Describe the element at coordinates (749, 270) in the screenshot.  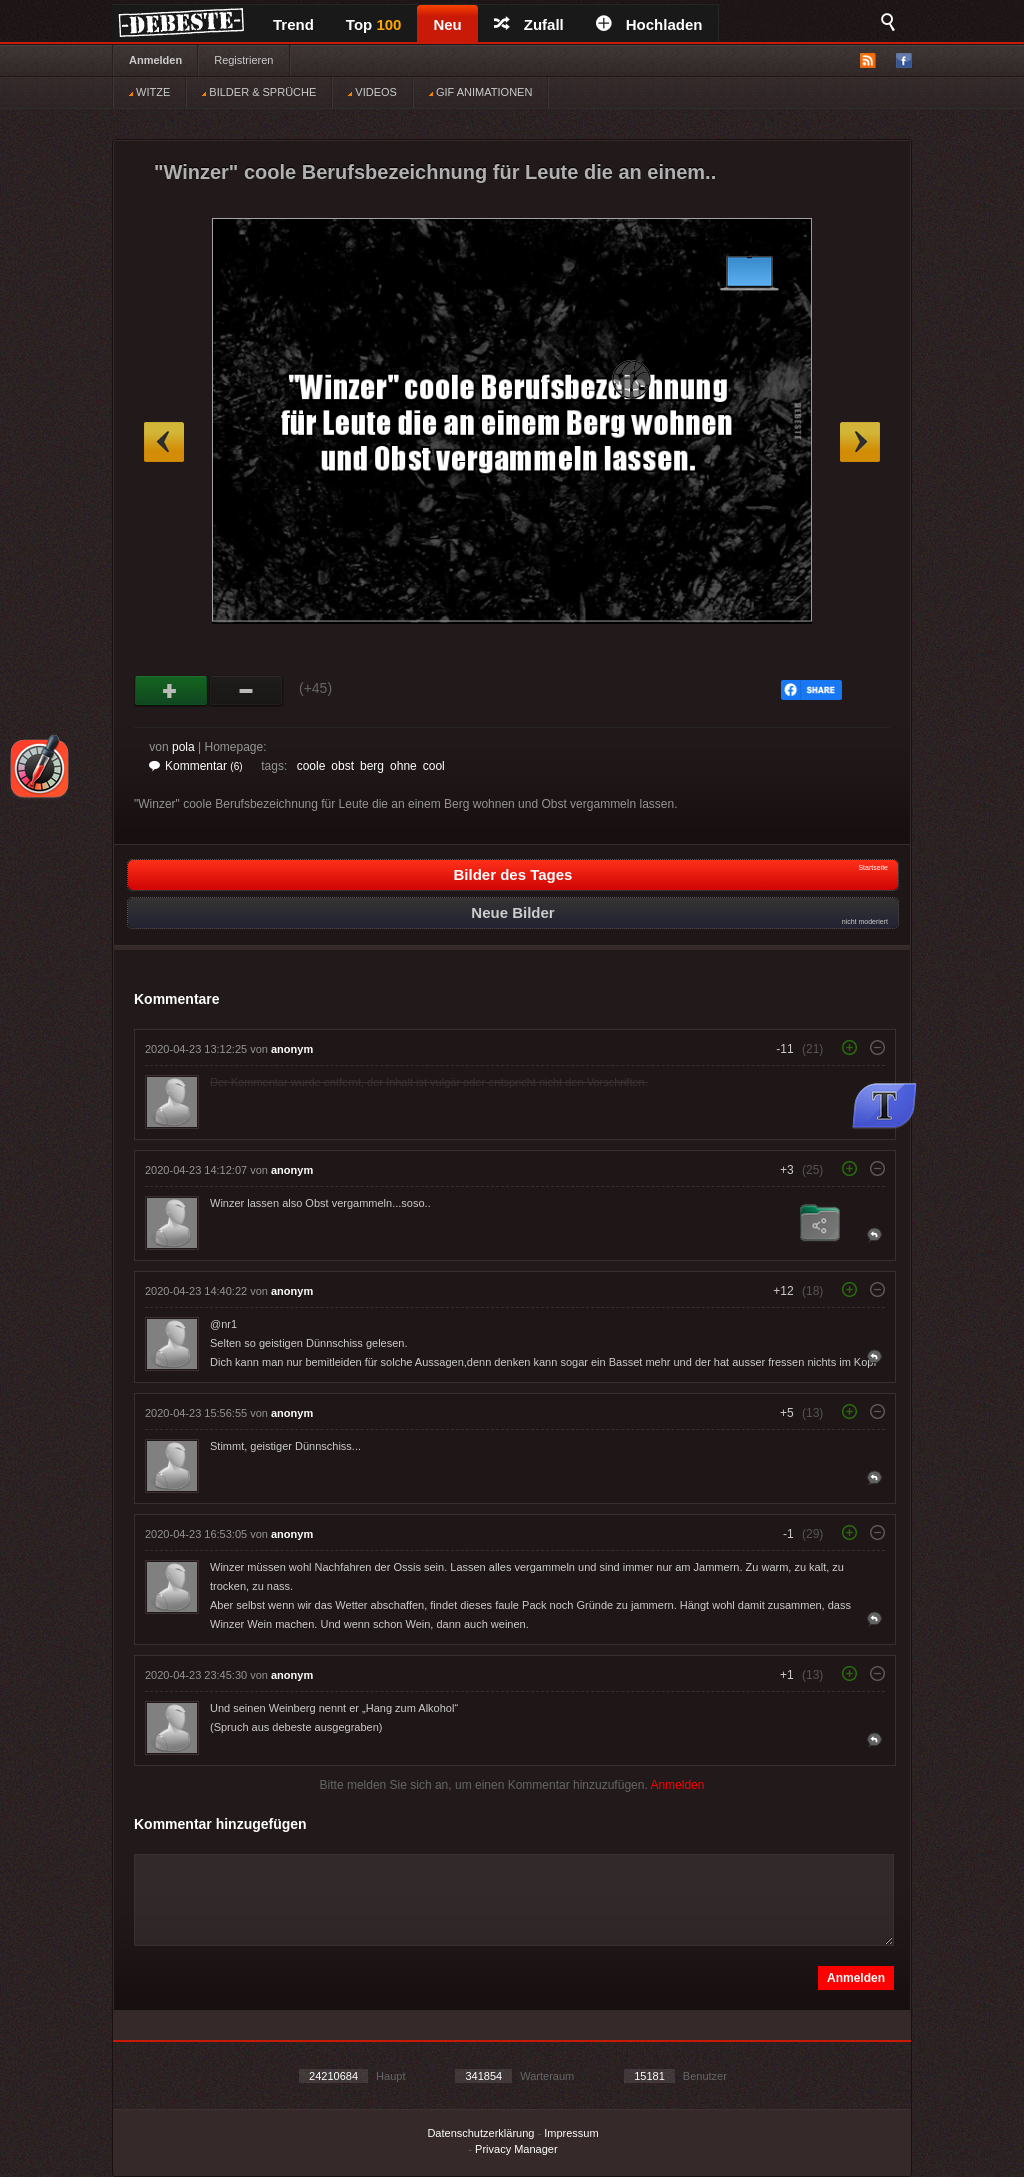
I see `represents this macbook air device in system settings` at that location.